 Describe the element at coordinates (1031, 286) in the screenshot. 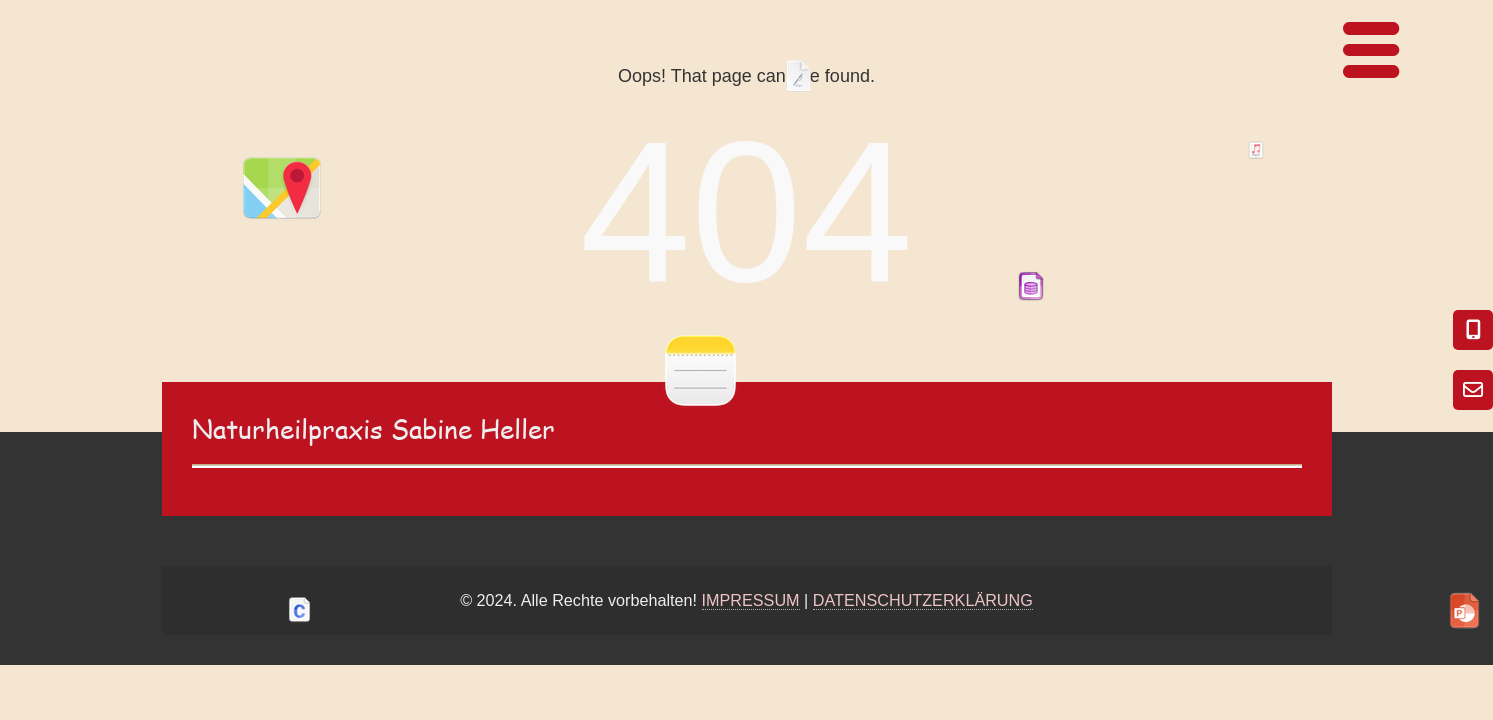

I see `a libreoffice base database file` at that location.